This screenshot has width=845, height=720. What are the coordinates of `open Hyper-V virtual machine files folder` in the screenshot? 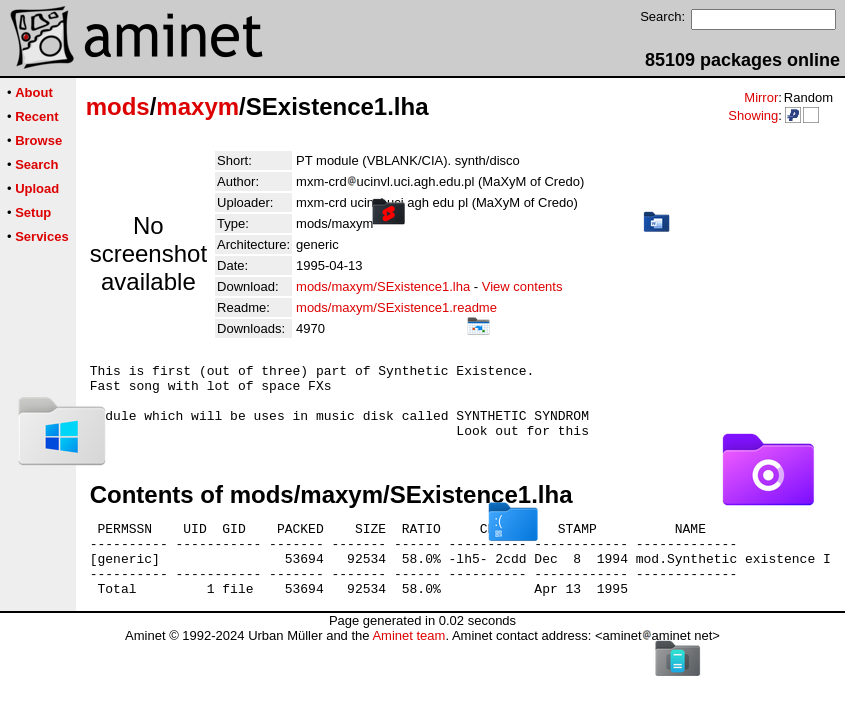 It's located at (677, 659).